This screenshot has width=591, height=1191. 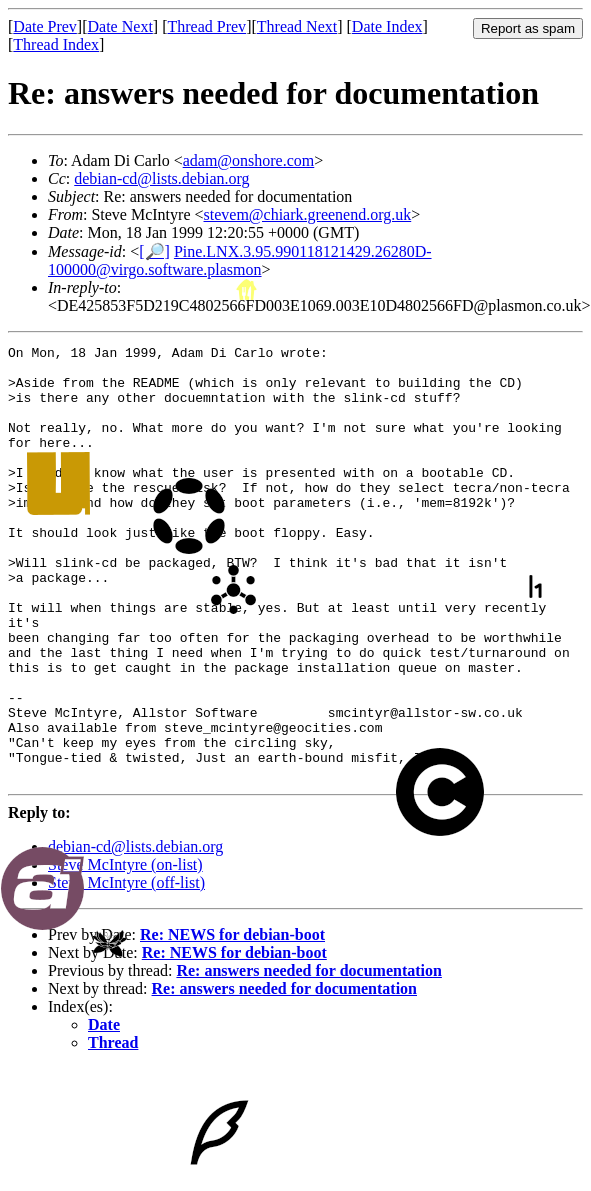 What do you see at coordinates (58, 483) in the screenshot?
I see `uv python package manager logo` at bounding box center [58, 483].